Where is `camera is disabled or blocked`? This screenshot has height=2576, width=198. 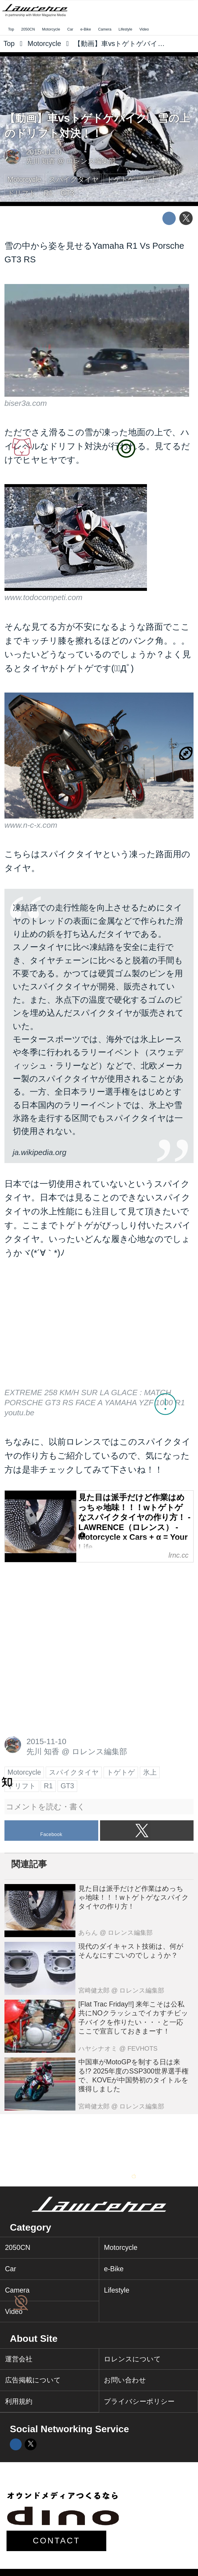 camera is disabled or blocked is located at coordinates (21, 2303).